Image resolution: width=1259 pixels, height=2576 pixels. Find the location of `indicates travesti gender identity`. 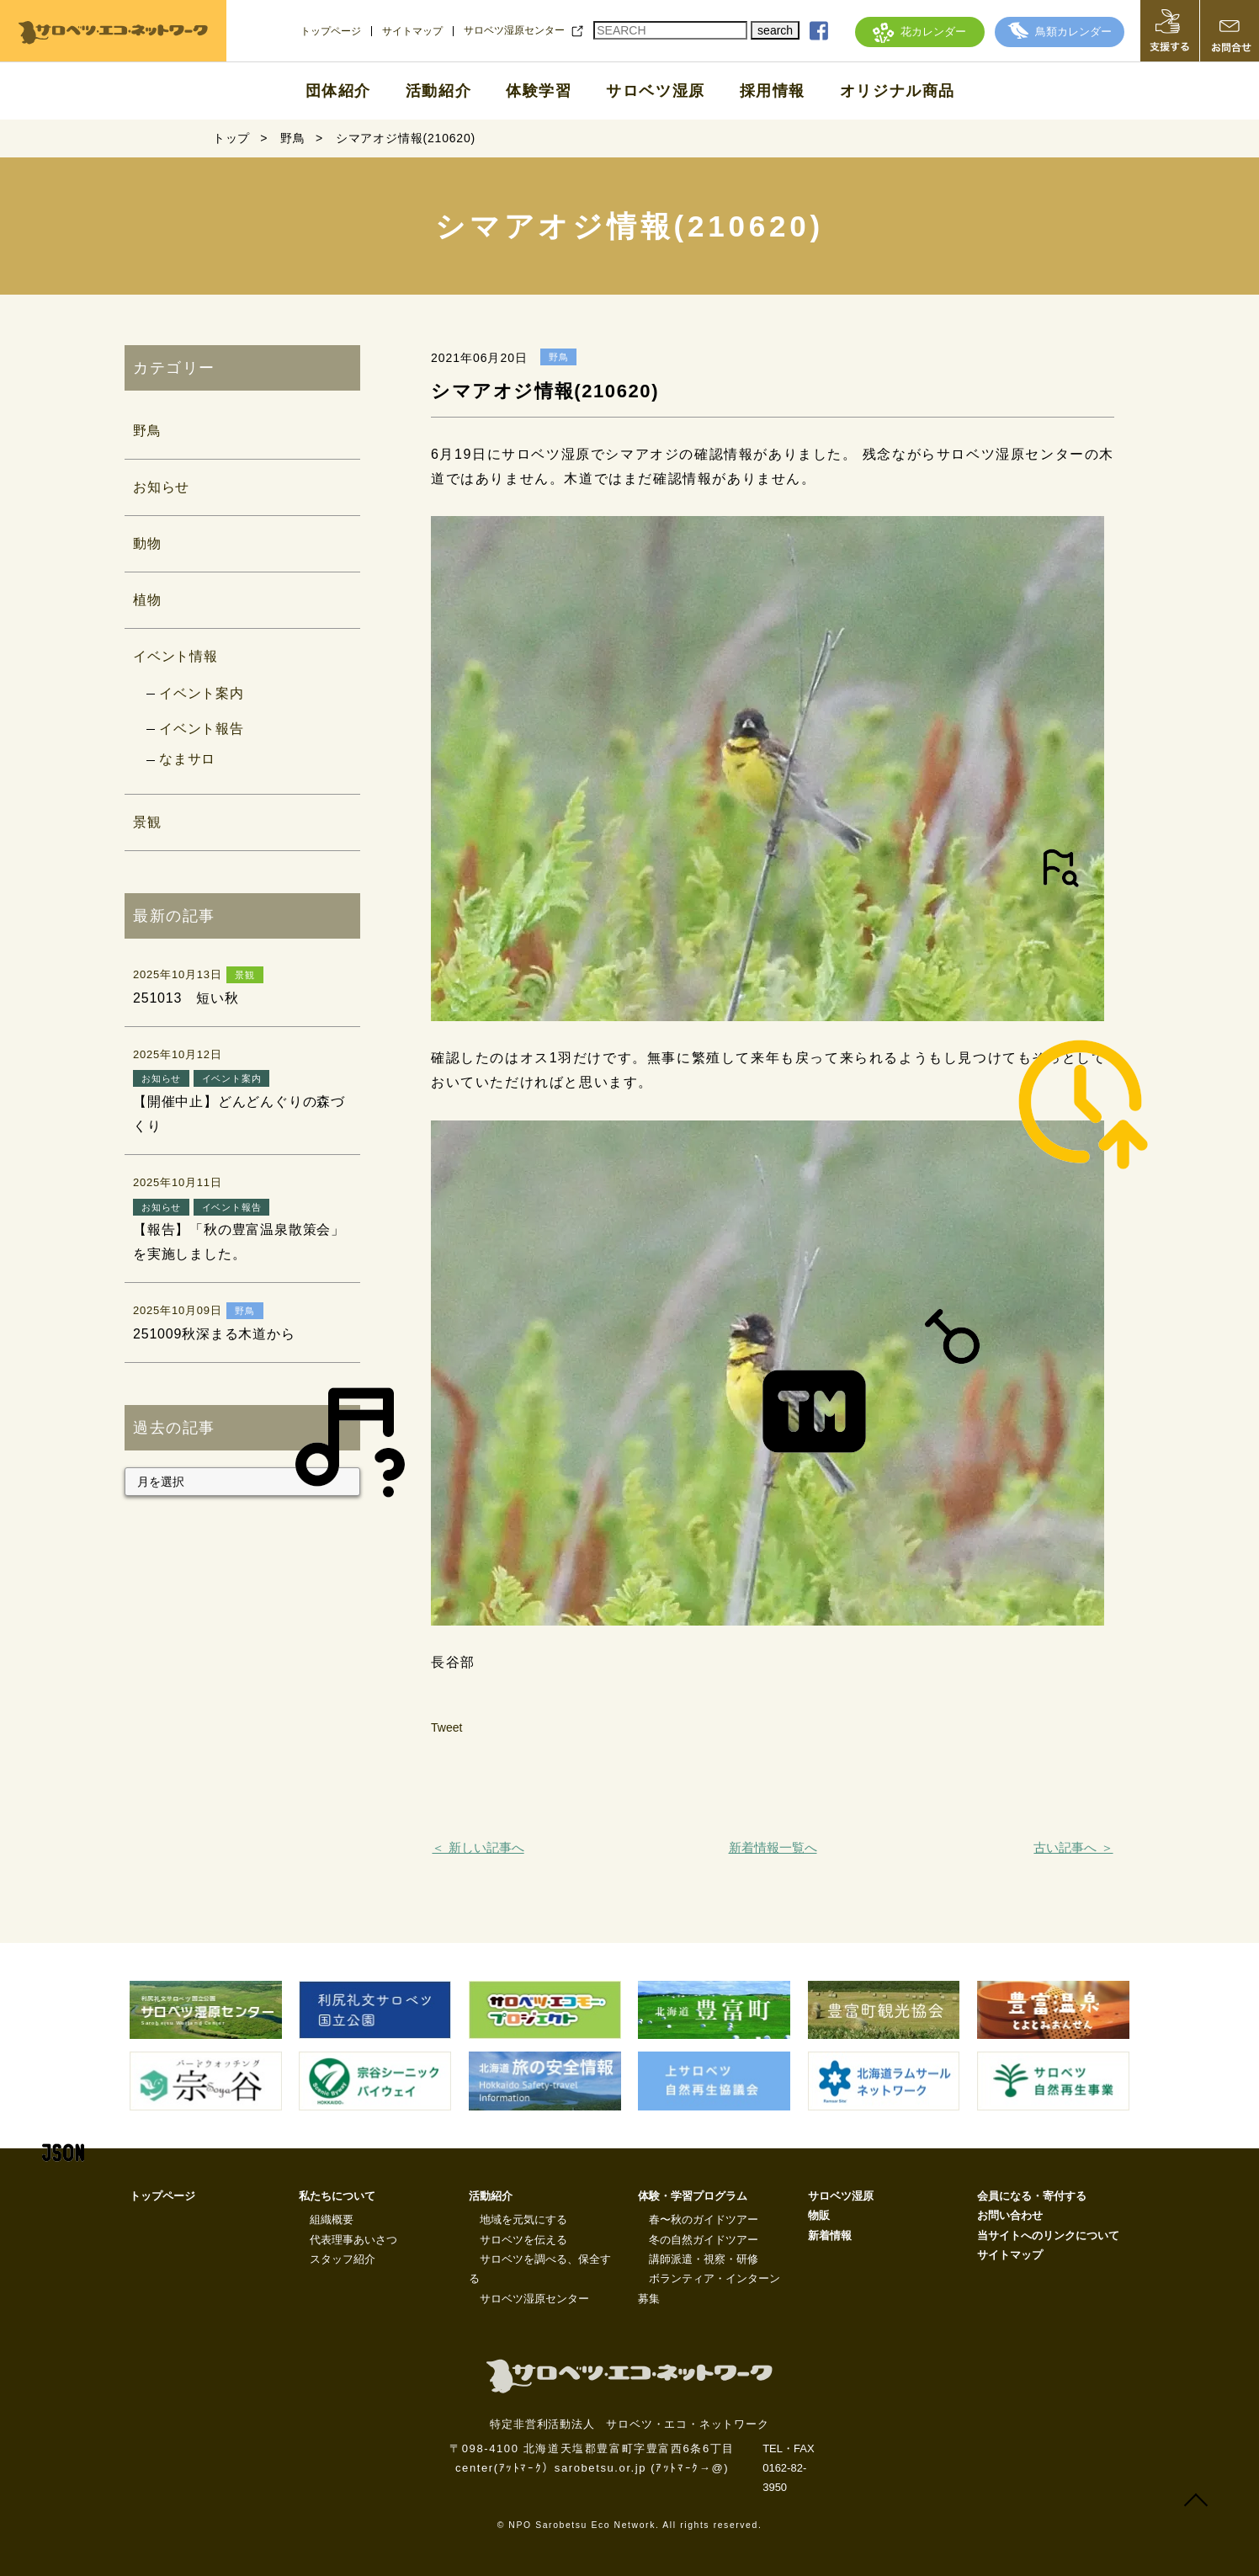

indicates travesti gender identity is located at coordinates (952, 1336).